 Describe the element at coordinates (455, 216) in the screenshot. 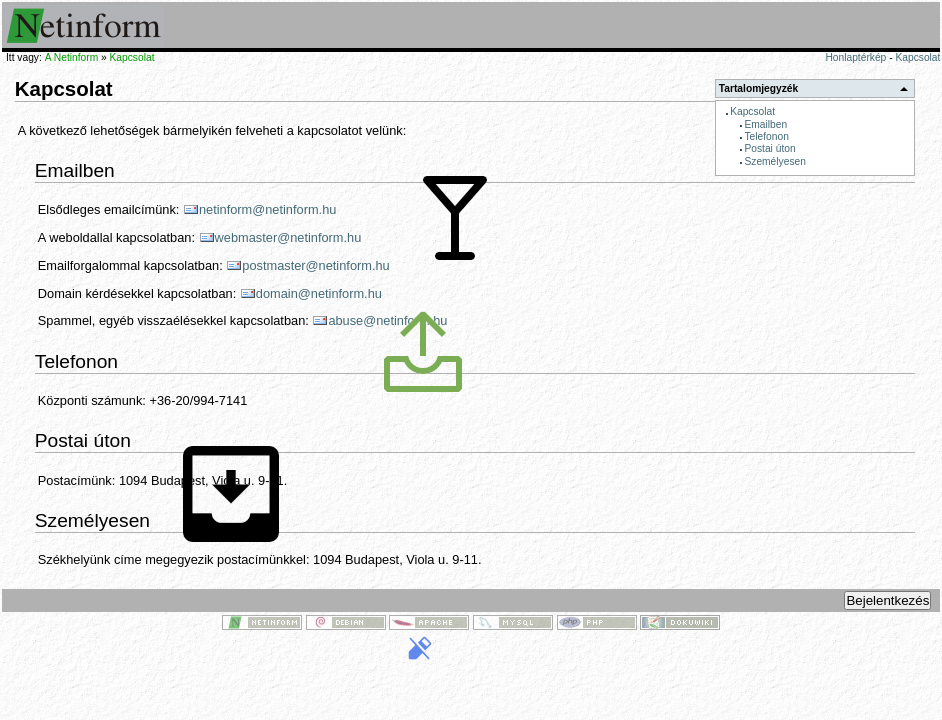

I see `browse cocktail or drink recipes` at that location.